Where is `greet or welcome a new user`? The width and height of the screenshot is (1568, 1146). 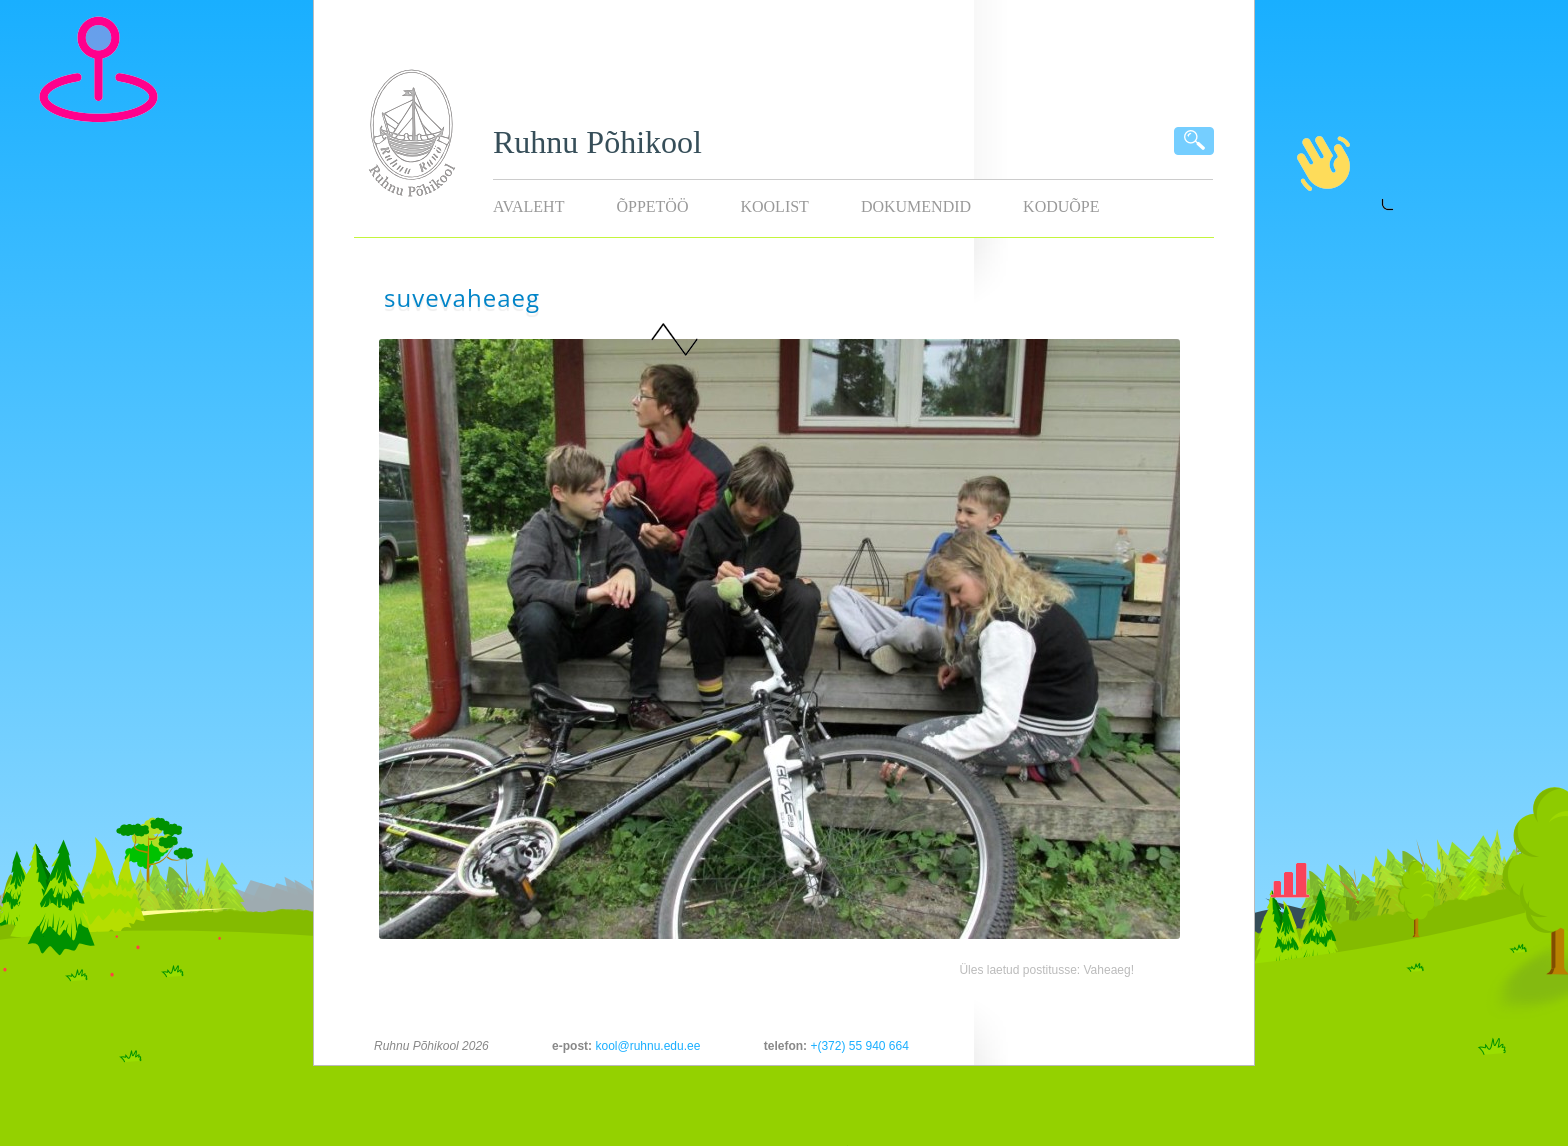 greet or welcome a new user is located at coordinates (1323, 162).